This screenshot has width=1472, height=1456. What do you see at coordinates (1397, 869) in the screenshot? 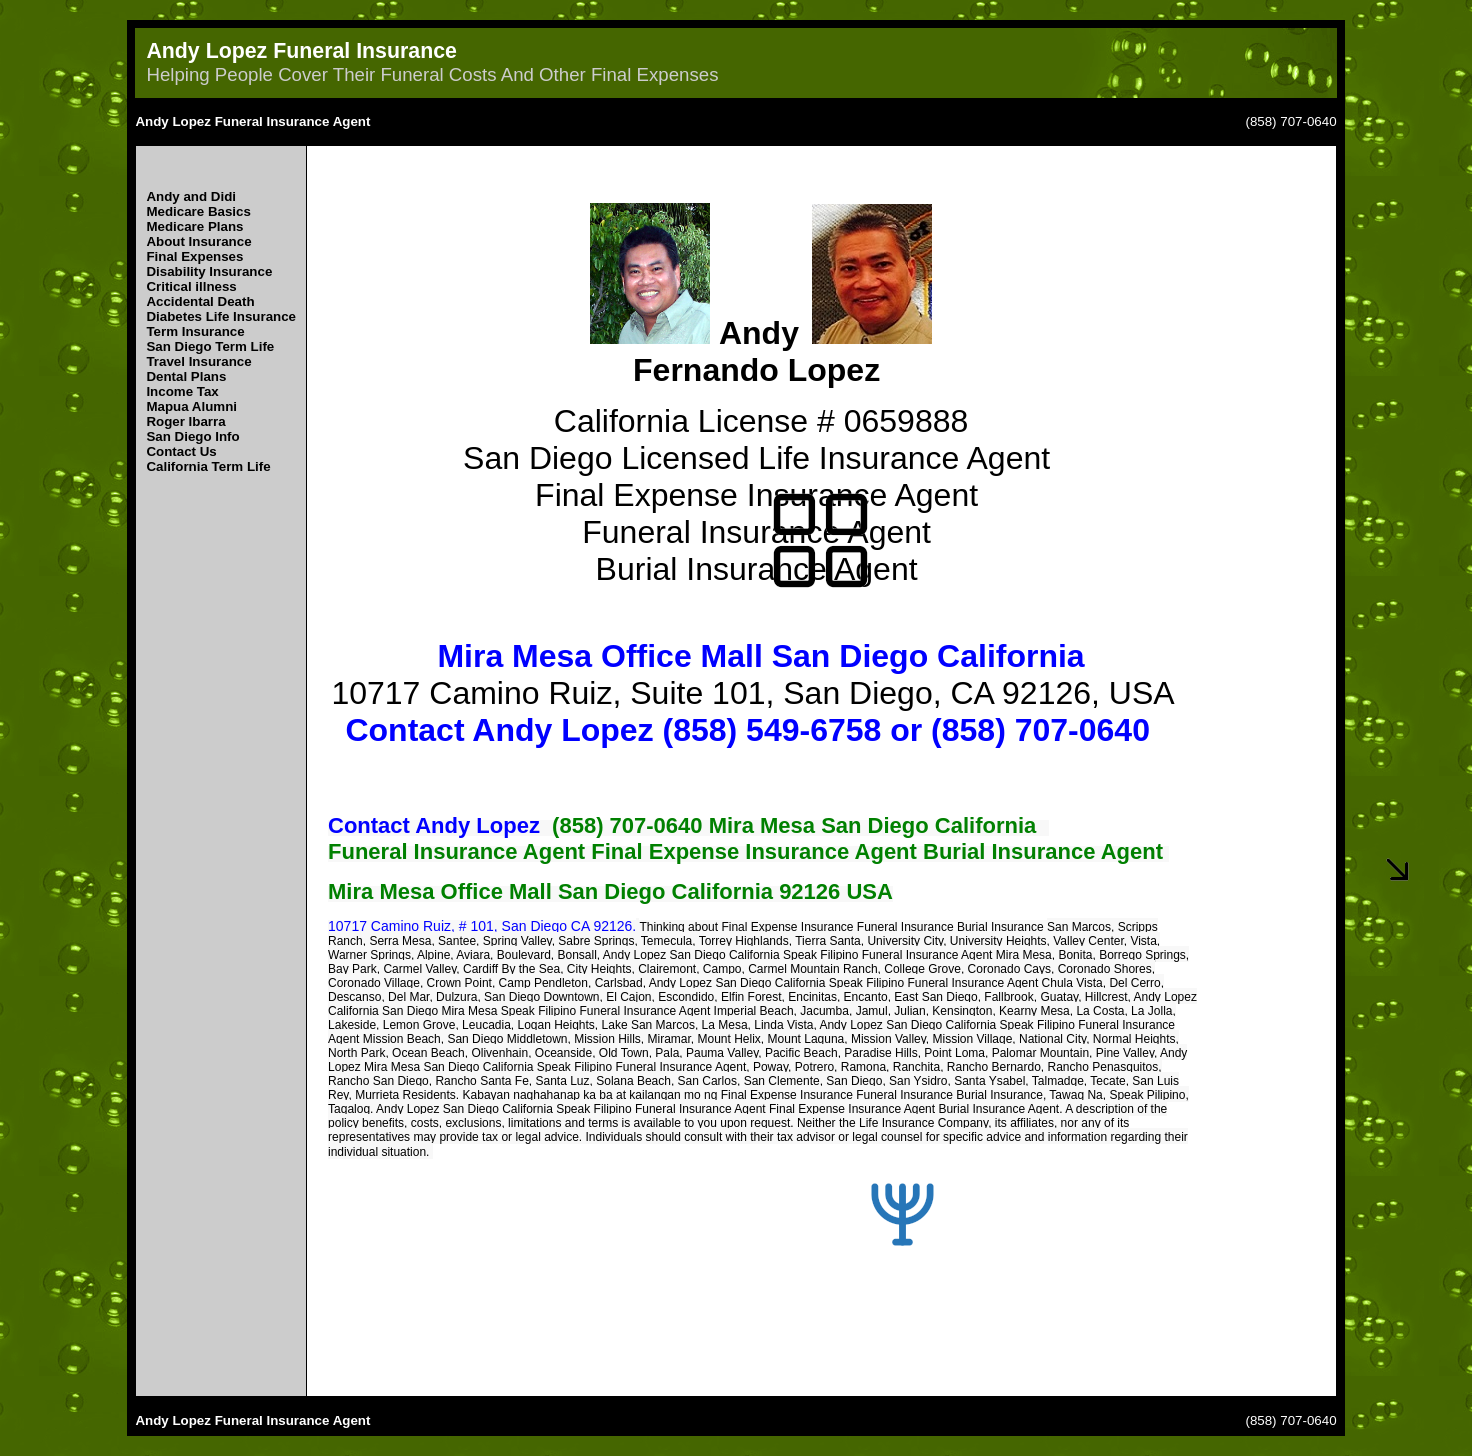
I see `navigate to the next item diagonally` at bounding box center [1397, 869].